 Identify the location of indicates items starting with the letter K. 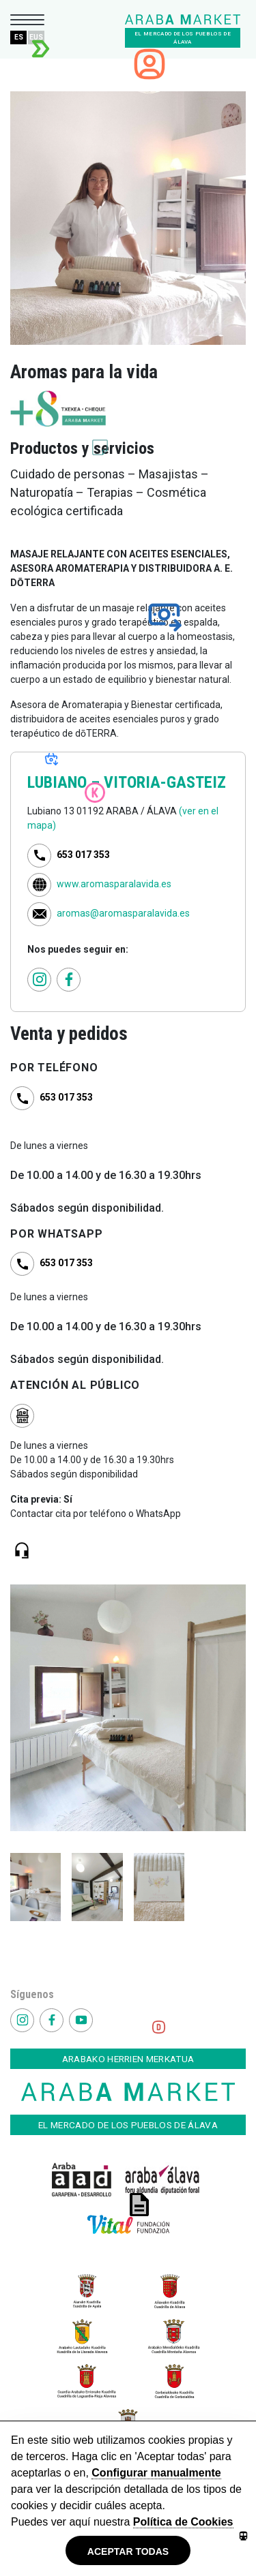
(95, 793).